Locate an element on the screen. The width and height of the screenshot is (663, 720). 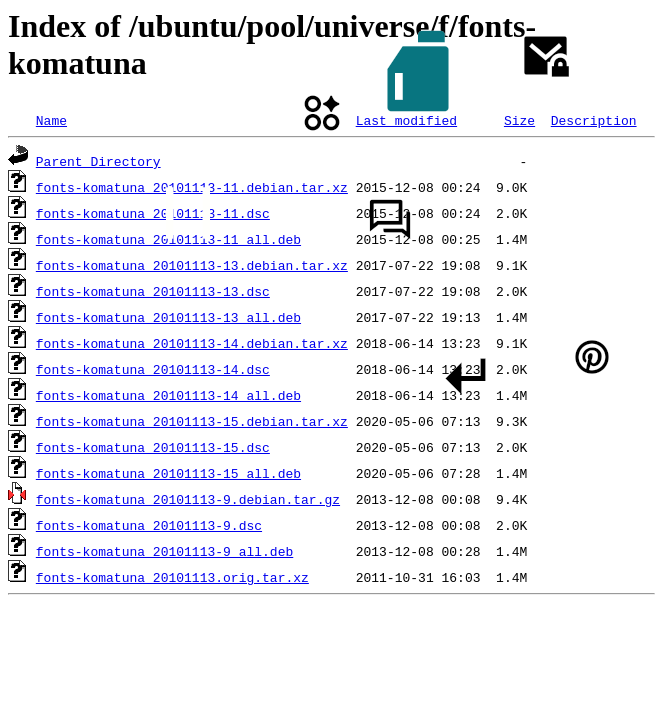
open chat or messaging feature is located at coordinates (391, 219).